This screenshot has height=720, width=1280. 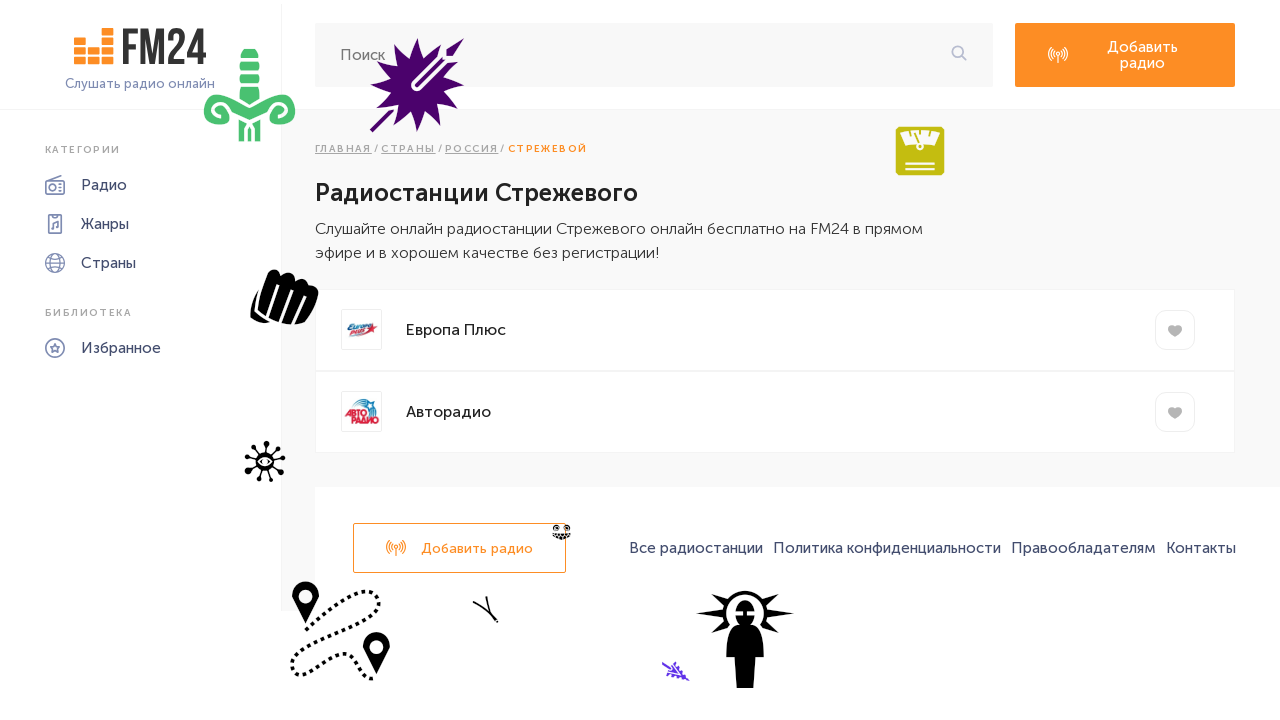 What do you see at coordinates (485, 609) in the screenshot?
I see `dowsing or divination tool in a game interface` at bounding box center [485, 609].